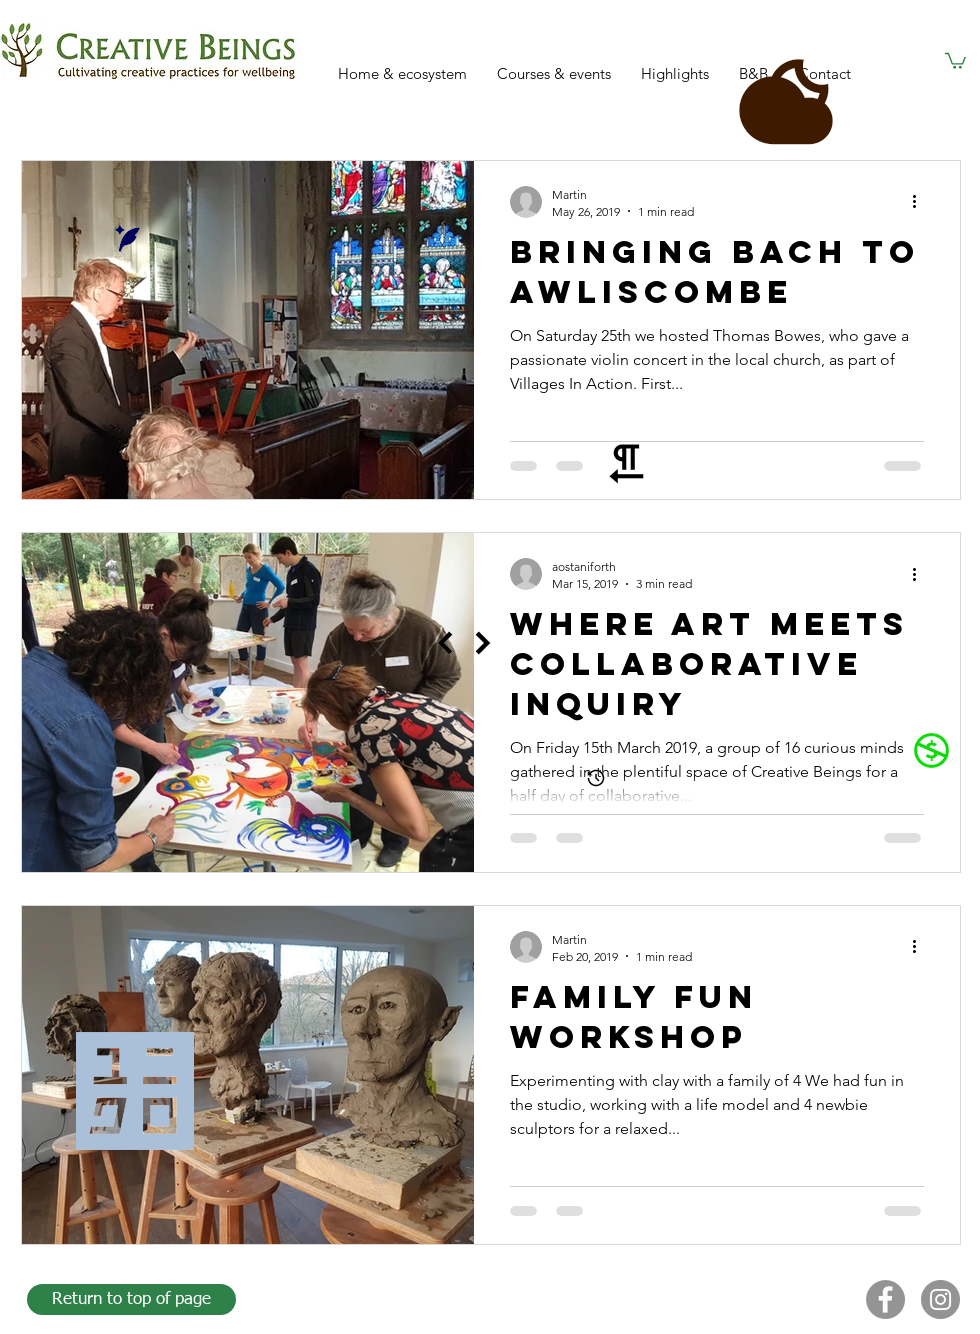  What do you see at coordinates (786, 106) in the screenshot?
I see `indicates partly cloudy night weather` at bounding box center [786, 106].